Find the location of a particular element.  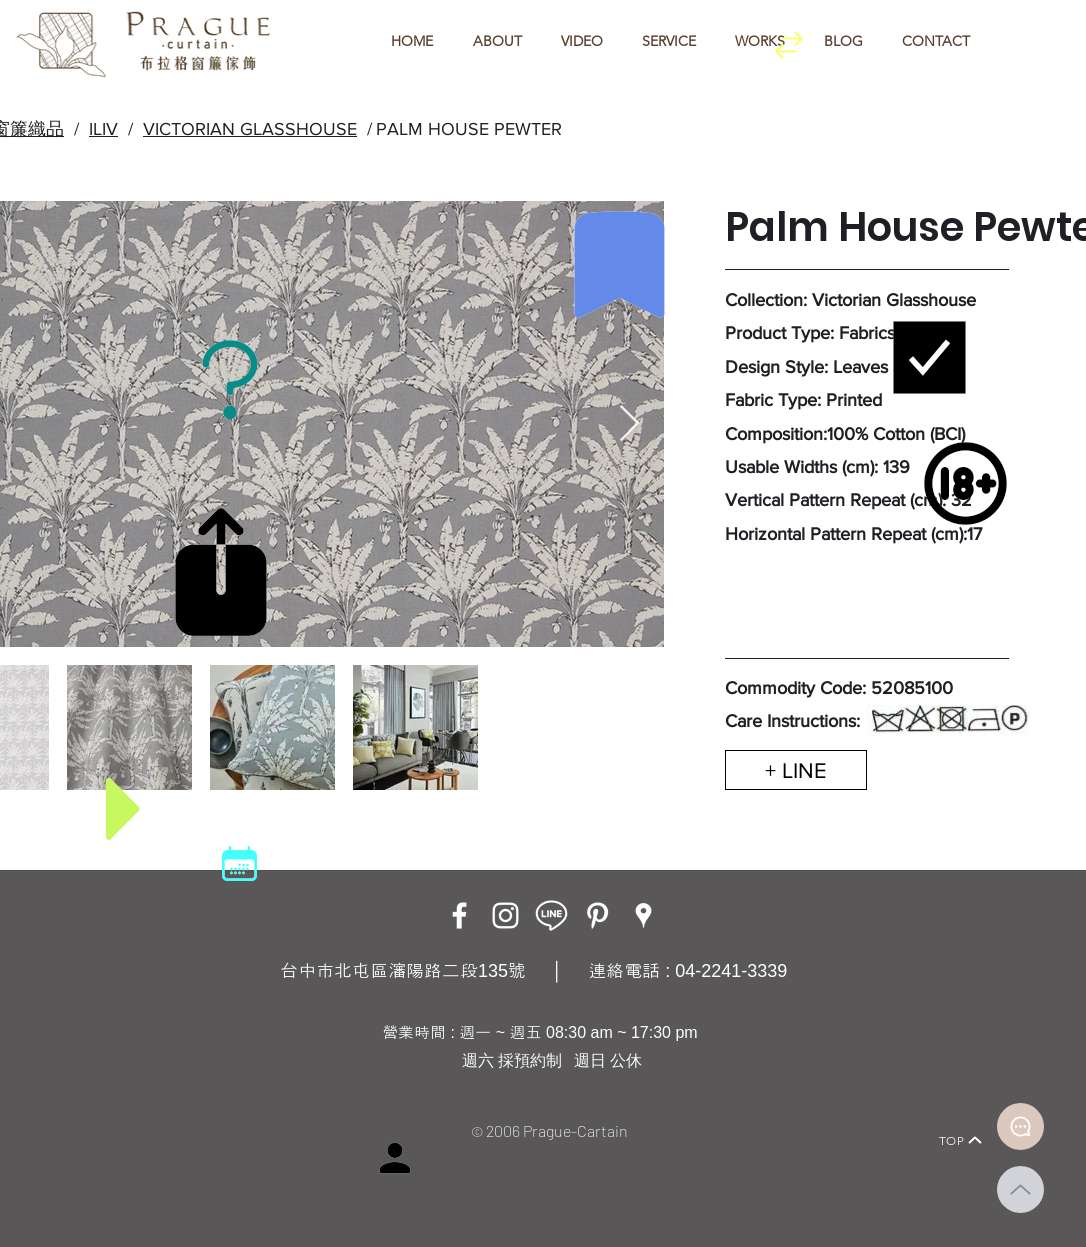

indicates a selected or completed item is located at coordinates (929, 357).